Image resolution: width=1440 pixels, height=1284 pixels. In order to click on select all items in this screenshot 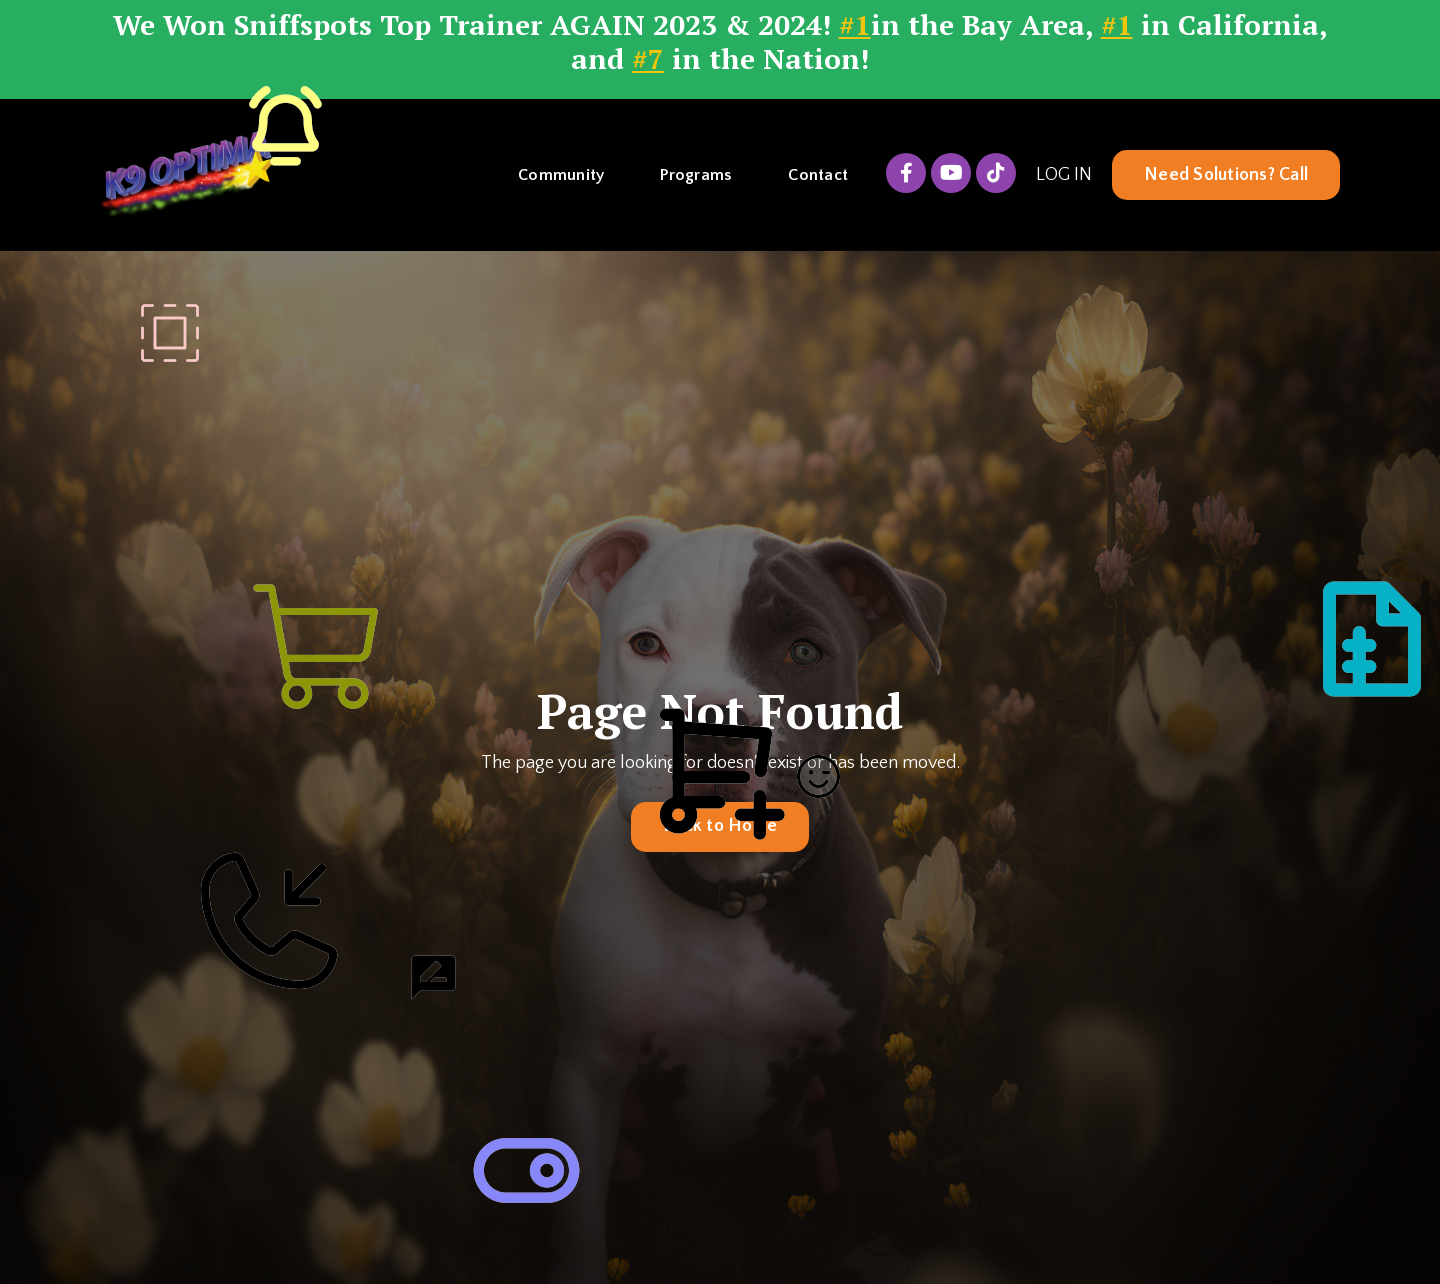, I will do `click(170, 333)`.